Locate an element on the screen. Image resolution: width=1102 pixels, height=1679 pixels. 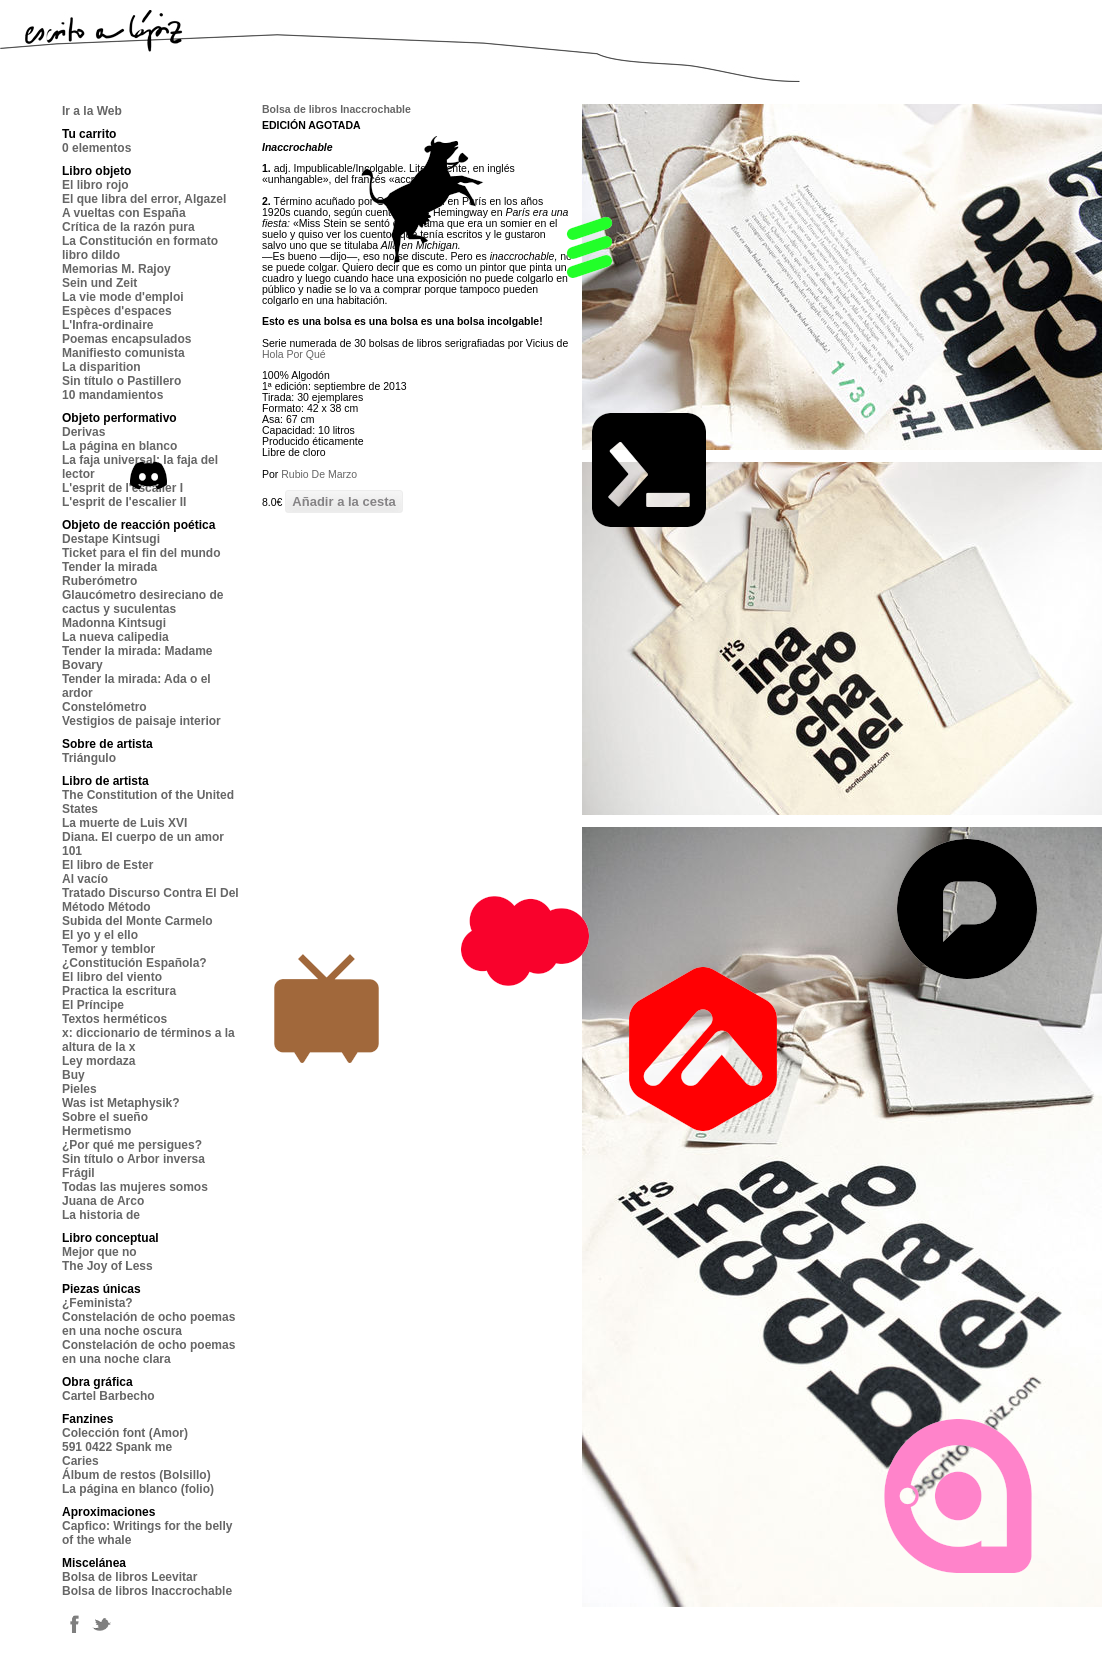
Avalonia UI framework logo is located at coordinates (958, 1496).